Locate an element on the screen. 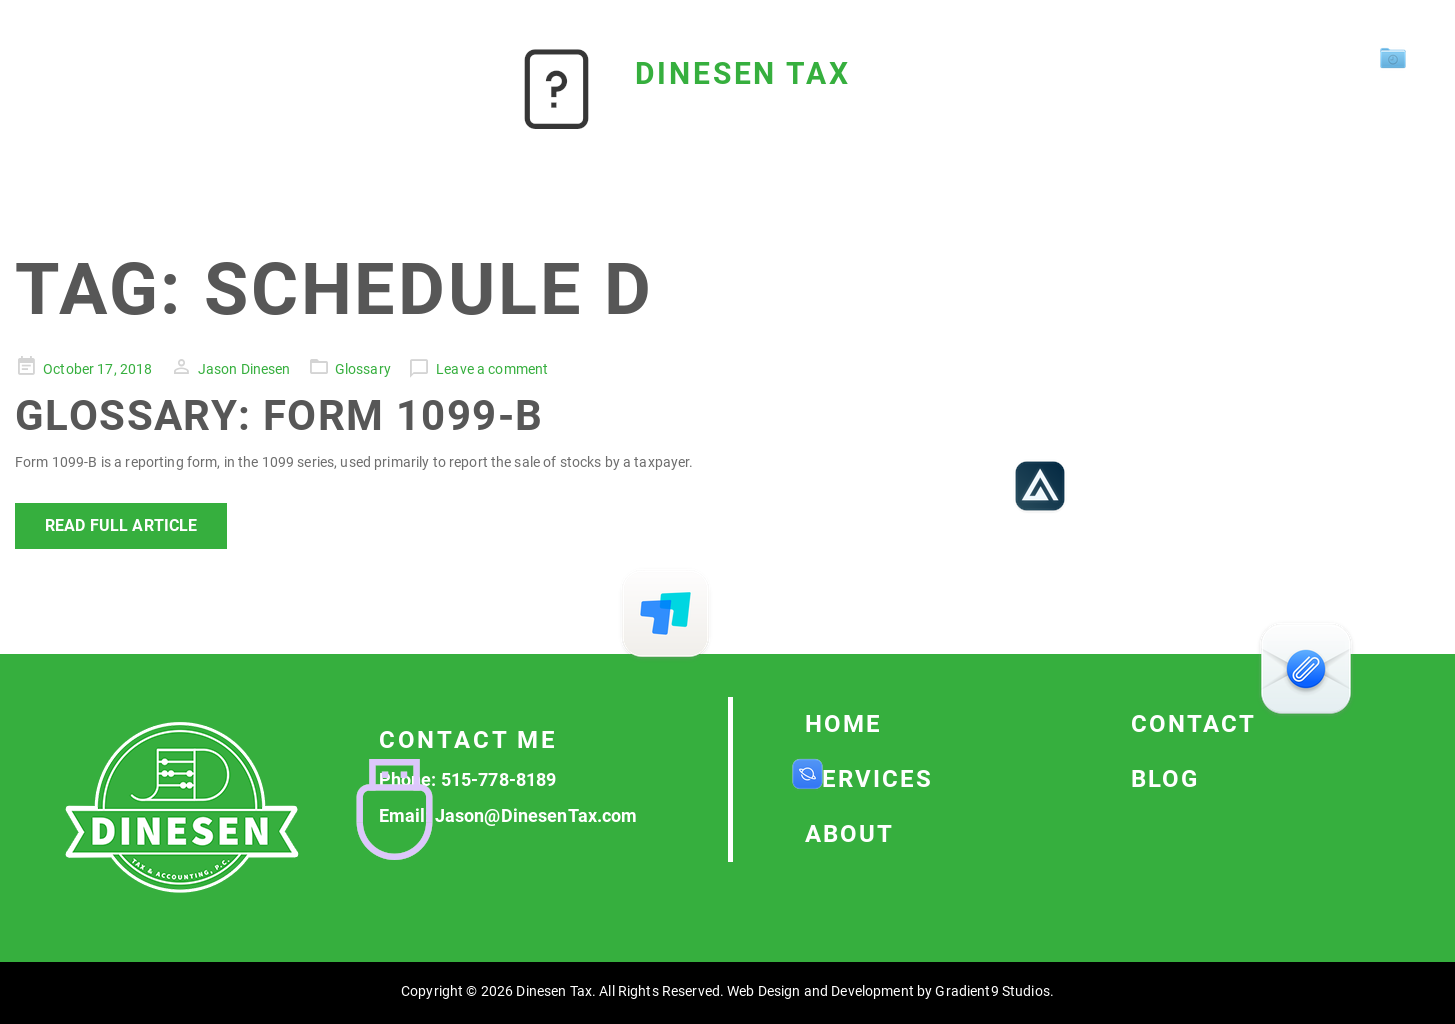  open web browser preferences is located at coordinates (807, 774).